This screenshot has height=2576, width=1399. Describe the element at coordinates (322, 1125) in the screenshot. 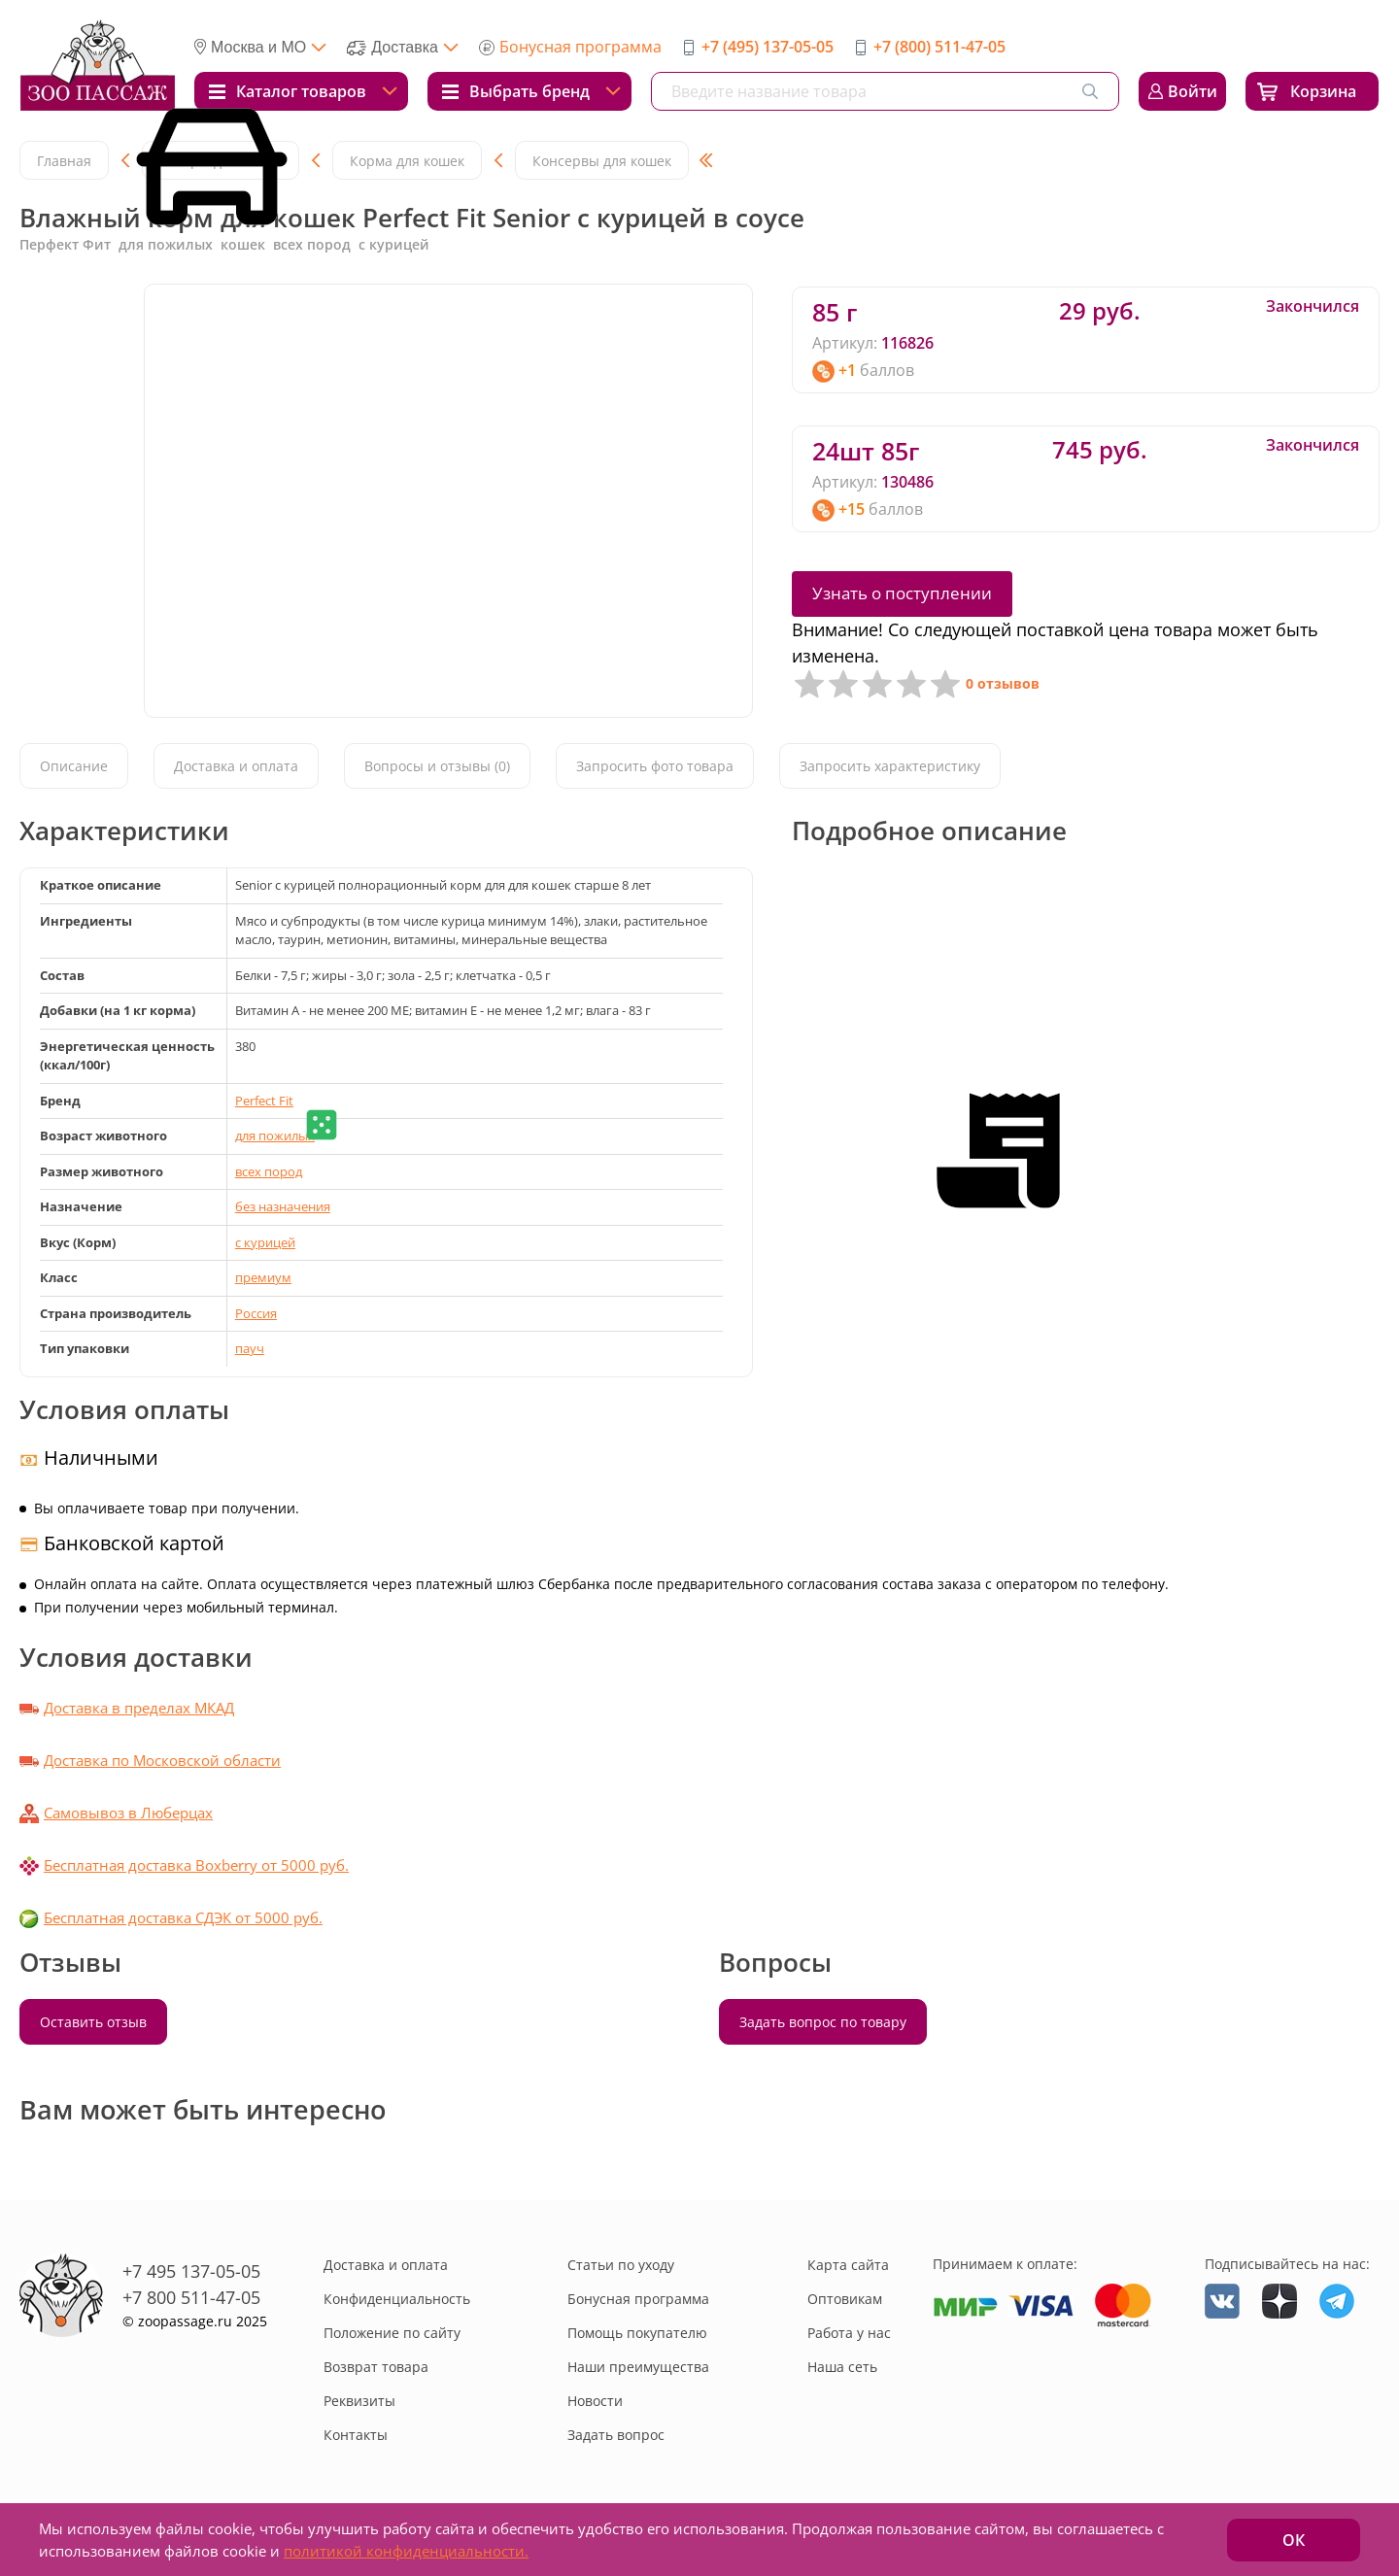

I see `indicates a random or chance-based action` at that location.